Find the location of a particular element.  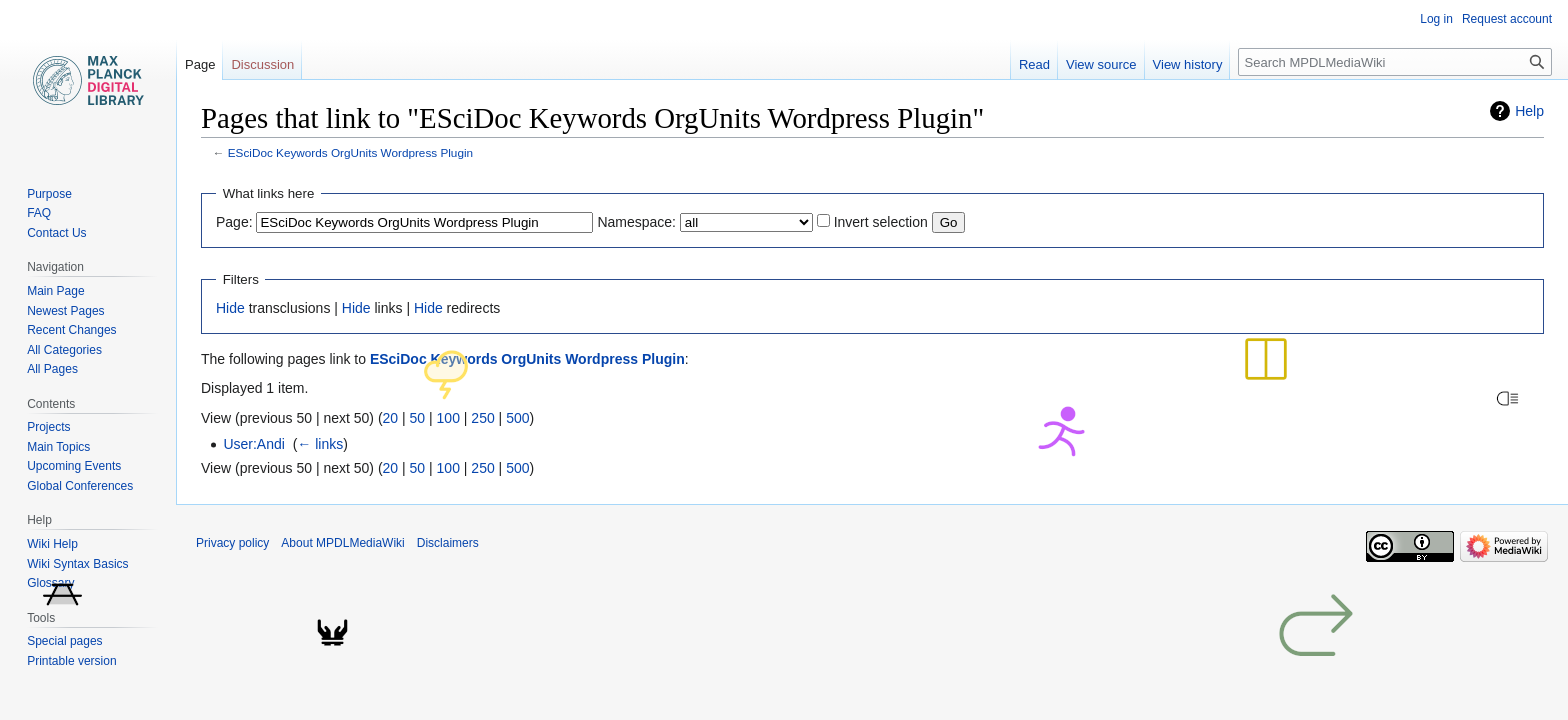

indicates thunderstorm or severe weather conditions is located at coordinates (446, 374).